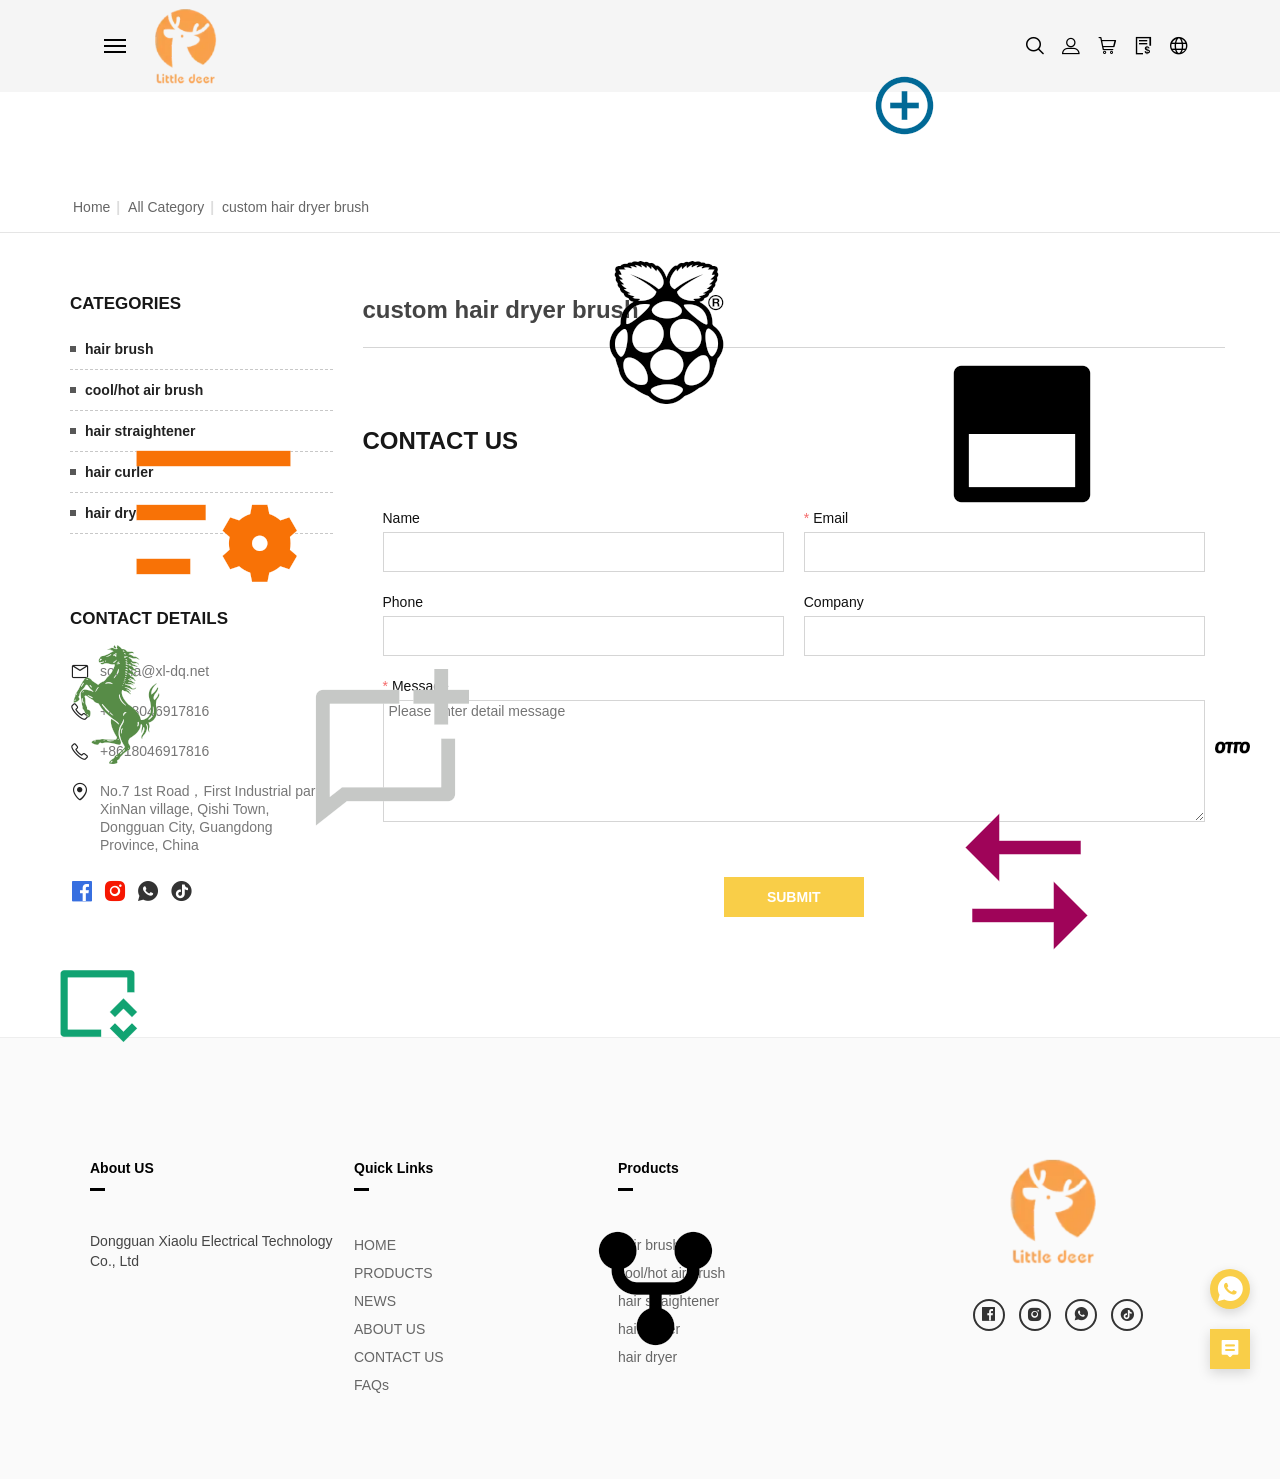  I want to click on start a new chat conversation, so click(385, 752).